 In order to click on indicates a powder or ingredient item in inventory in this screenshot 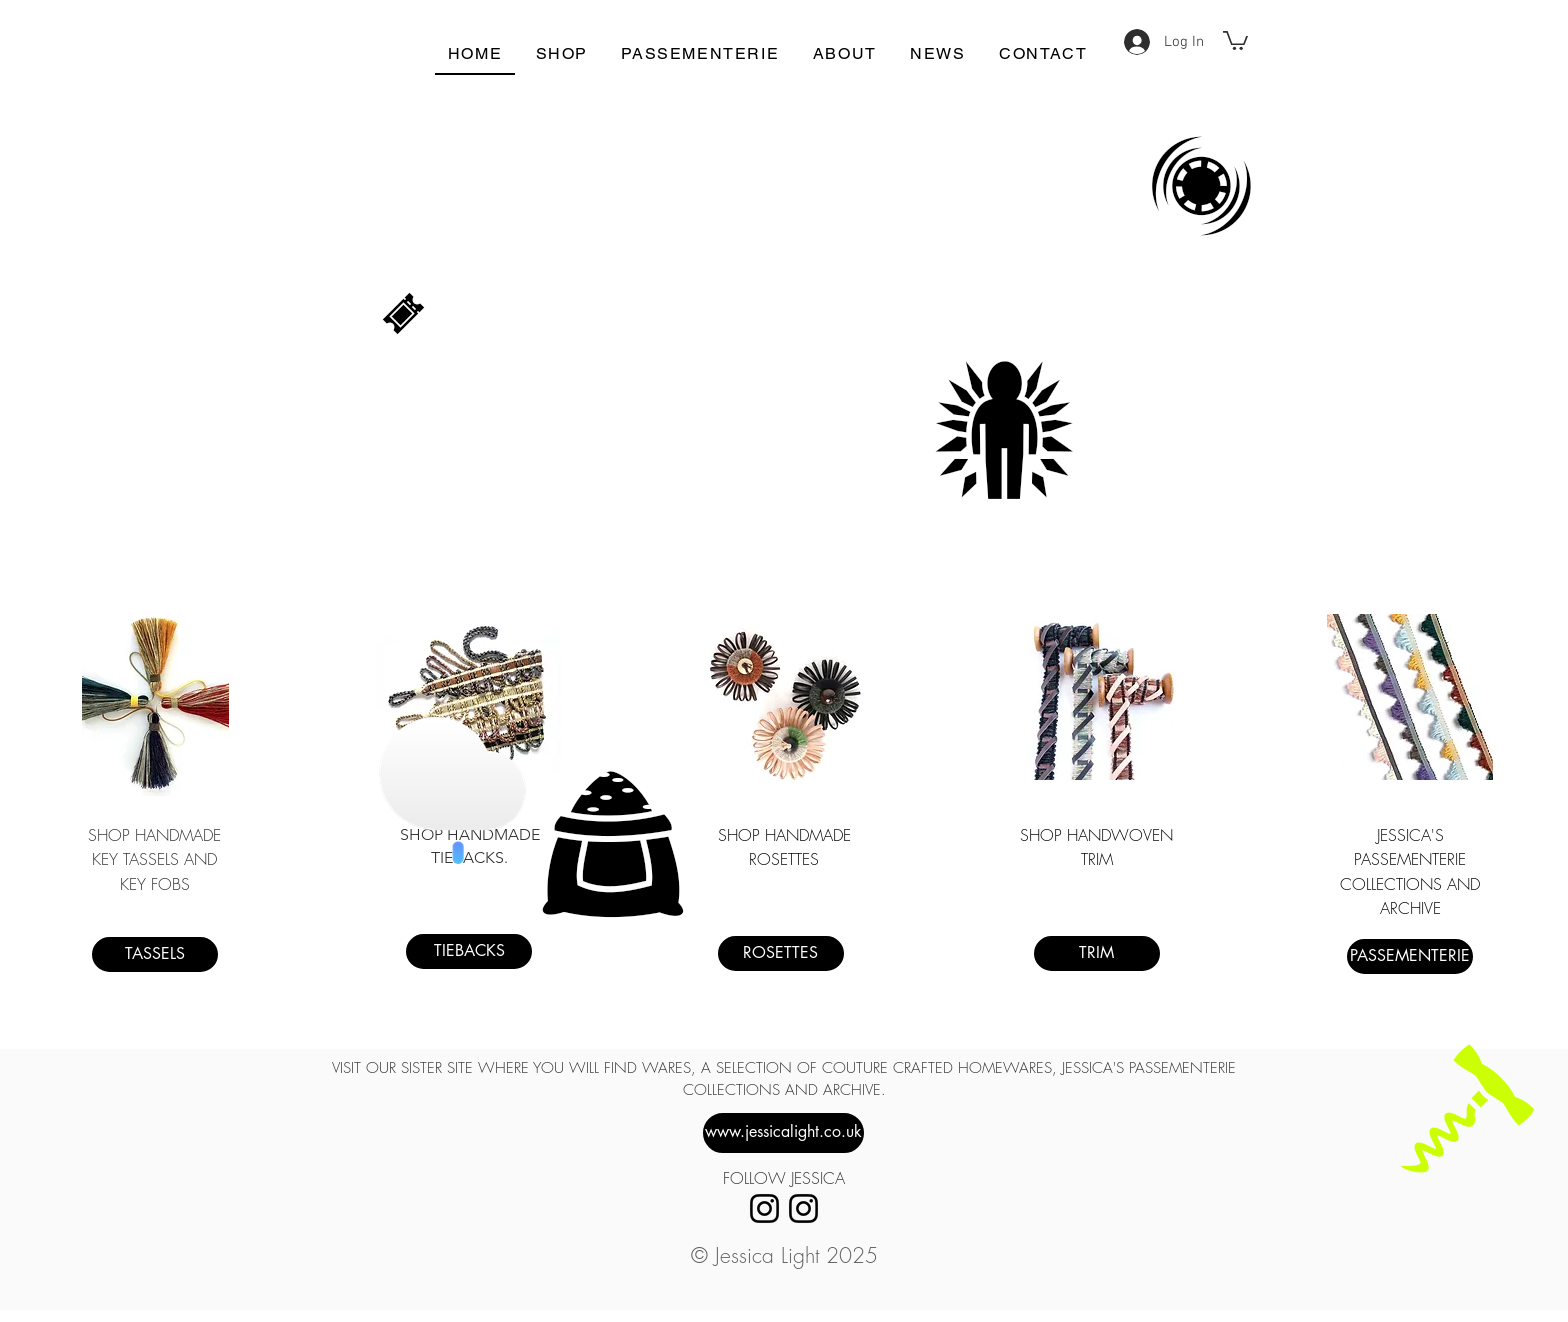, I will do `click(611, 839)`.